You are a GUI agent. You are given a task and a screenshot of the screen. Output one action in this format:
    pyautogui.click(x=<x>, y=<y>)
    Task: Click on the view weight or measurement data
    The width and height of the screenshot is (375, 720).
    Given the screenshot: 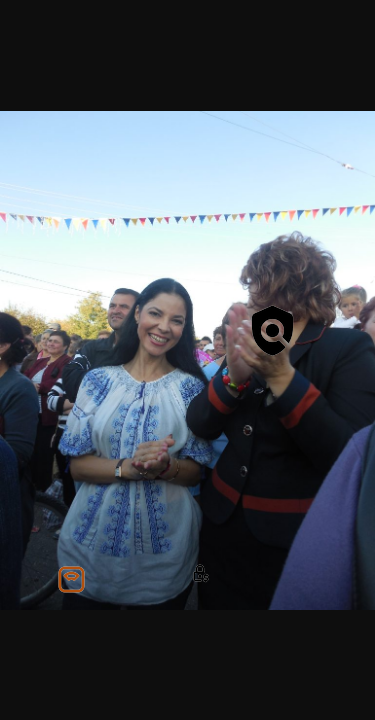 What is the action you would take?
    pyautogui.click(x=71, y=579)
    